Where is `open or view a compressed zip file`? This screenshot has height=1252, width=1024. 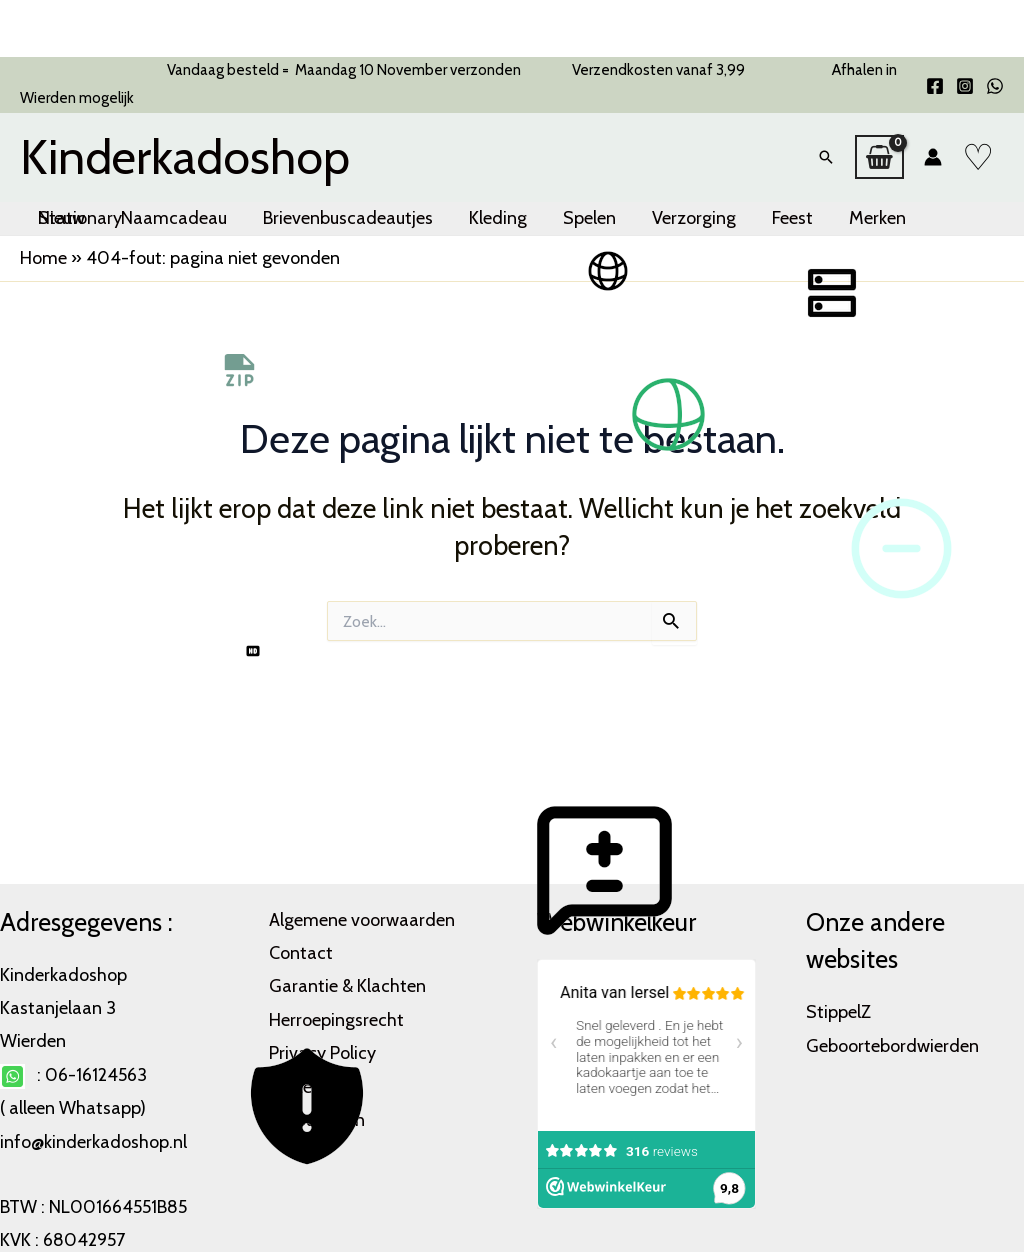 open or view a compressed zip file is located at coordinates (239, 371).